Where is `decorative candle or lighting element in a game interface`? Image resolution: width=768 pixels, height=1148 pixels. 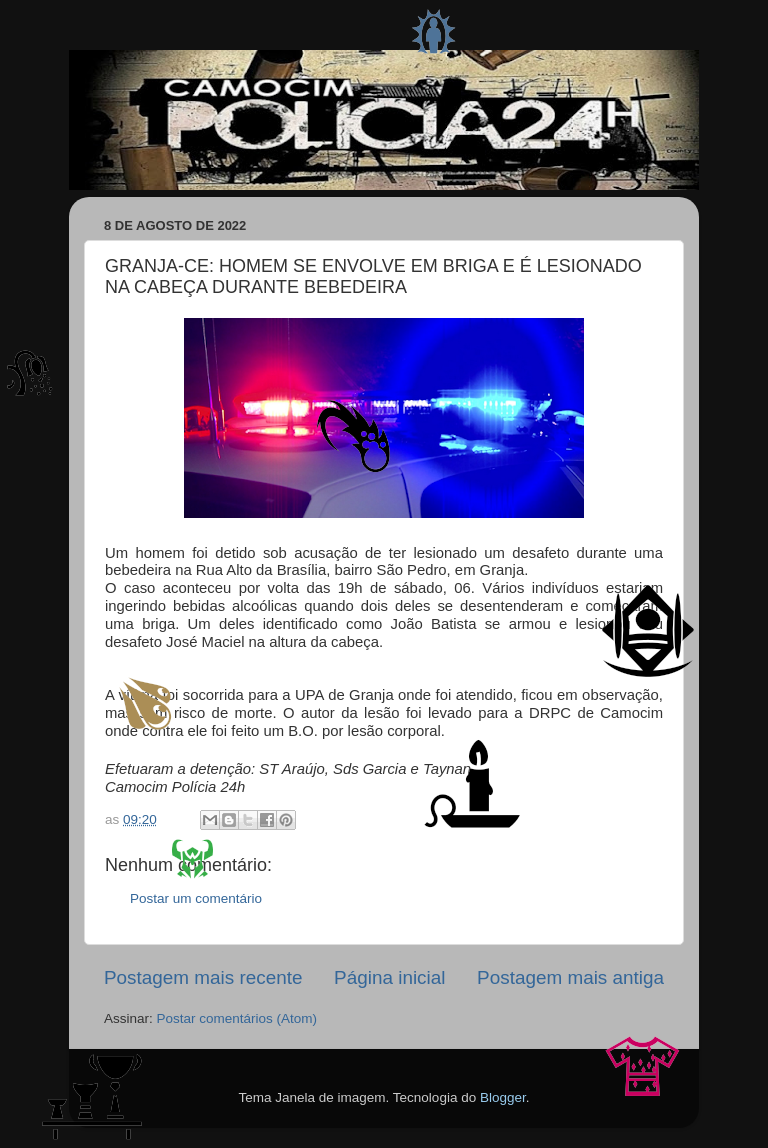
decorative candle or lighting element in a game interface is located at coordinates (471, 788).